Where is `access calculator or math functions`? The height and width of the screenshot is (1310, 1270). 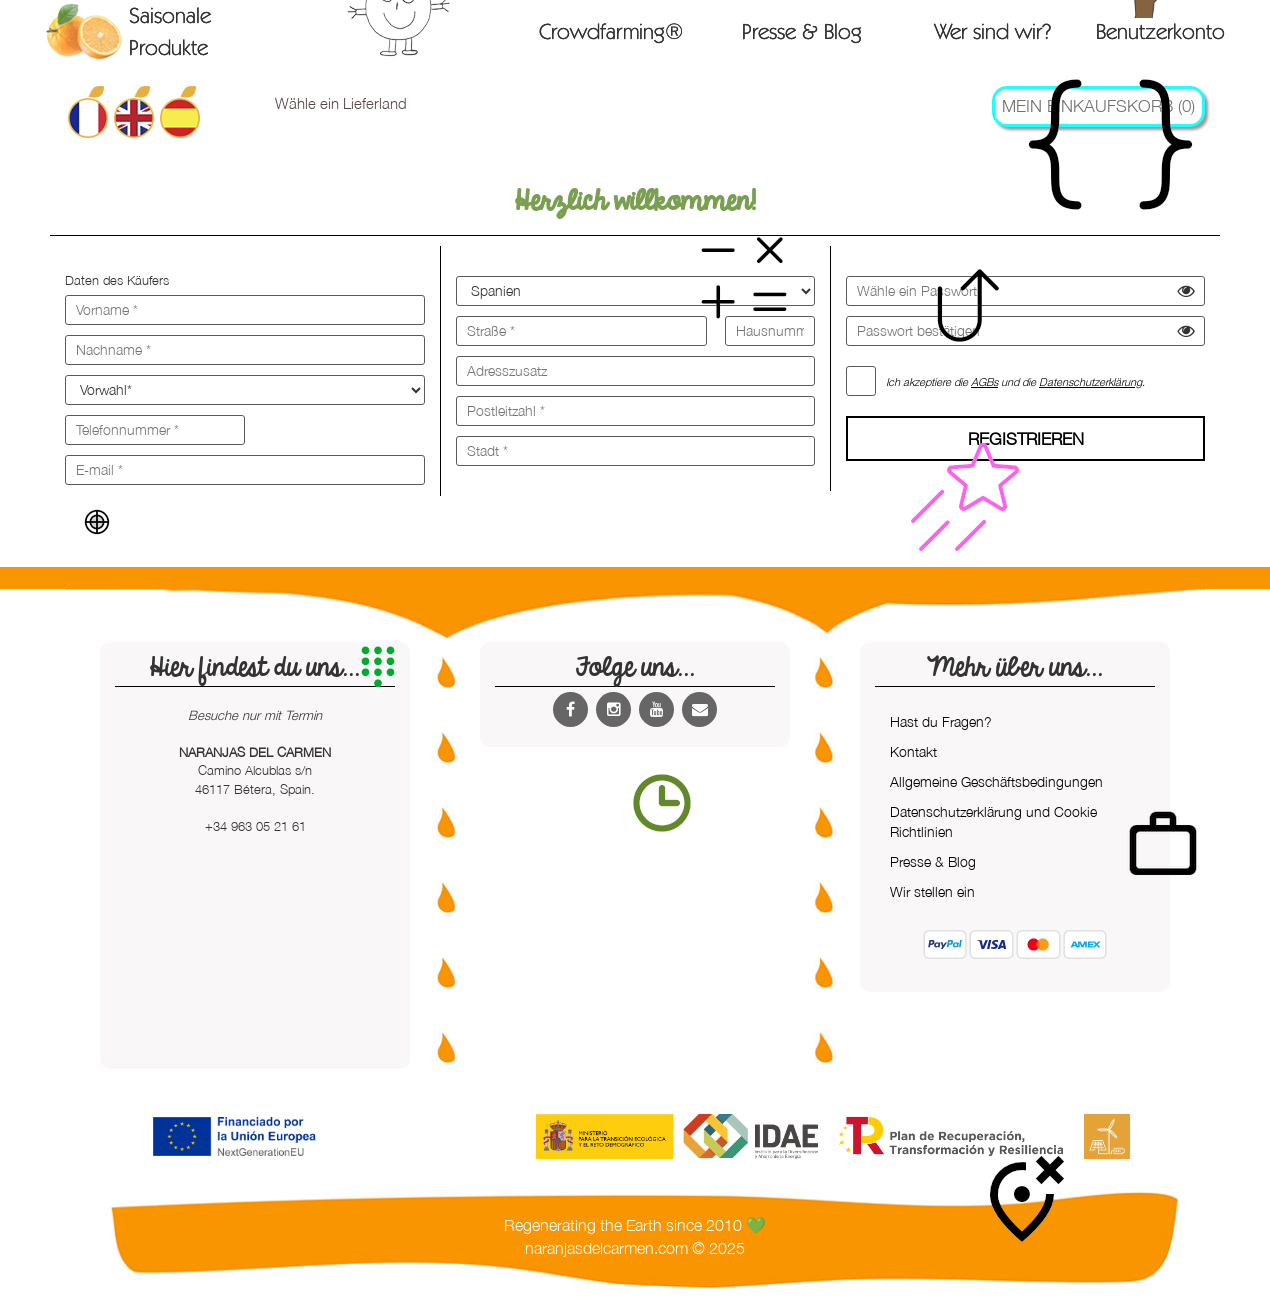 access calculator or math functions is located at coordinates (744, 276).